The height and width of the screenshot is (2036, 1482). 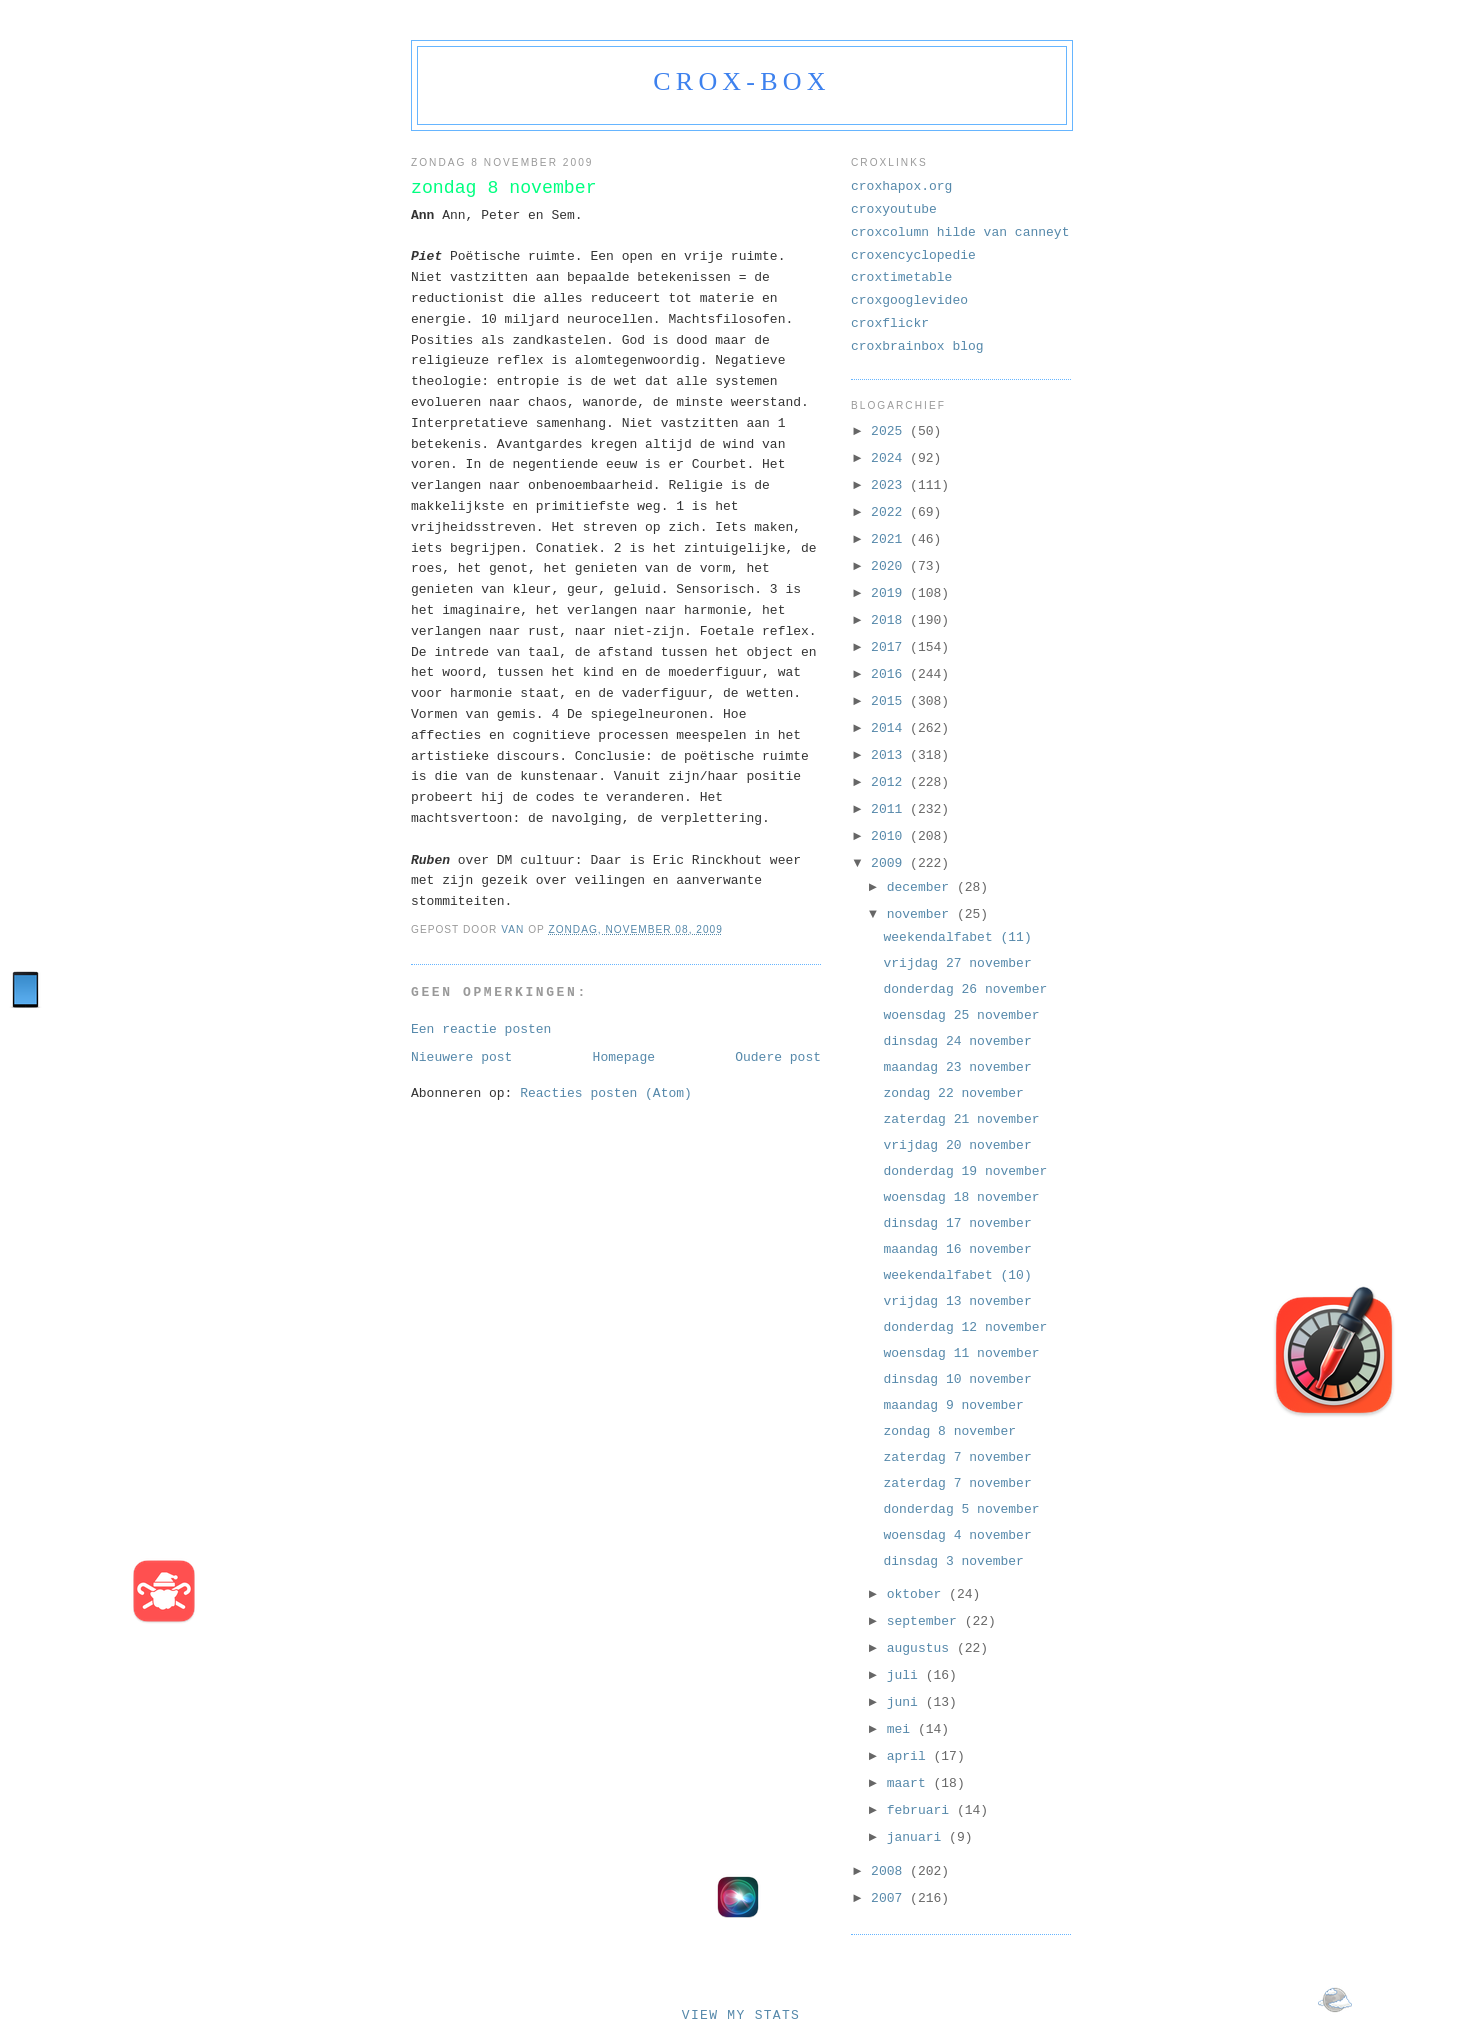 I want to click on iPad Air 2 device with cellular connectivity, so click(x=25, y=989).